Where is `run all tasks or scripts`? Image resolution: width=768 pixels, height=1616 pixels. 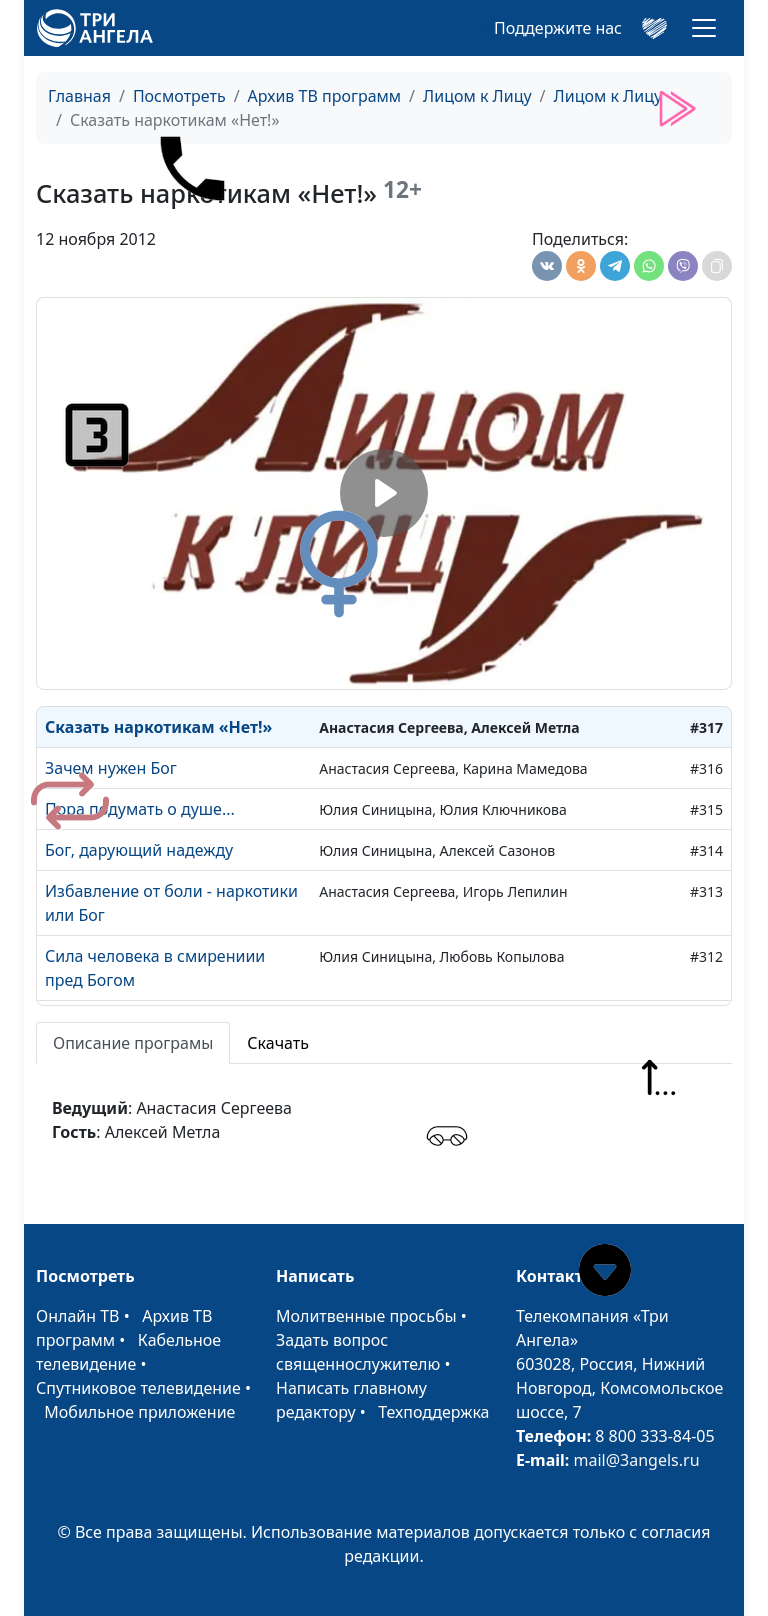
run all tasks or scripts is located at coordinates (676, 107).